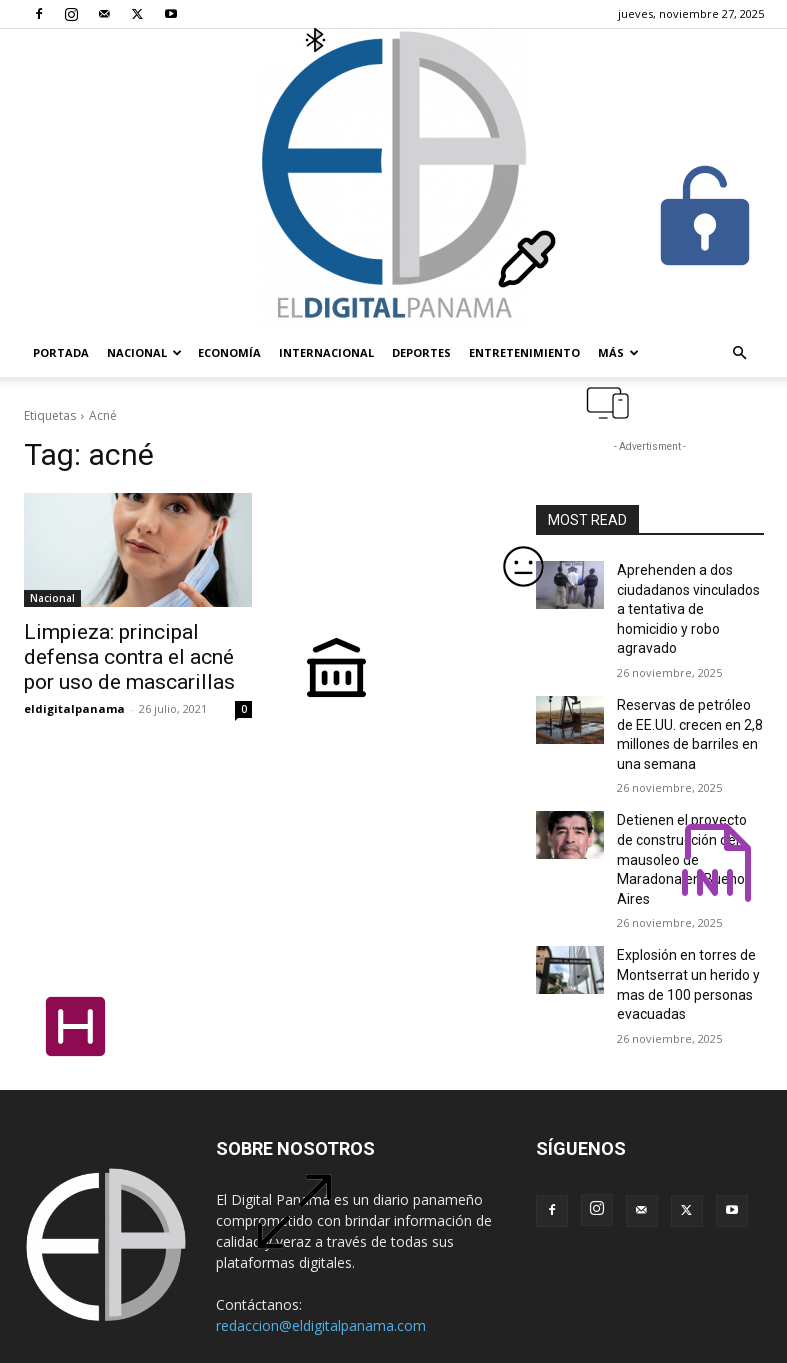 Image resolution: width=787 pixels, height=1363 pixels. What do you see at coordinates (705, 221) in the screenshot?
I see `unlocked or unsecured state` at bounding box center [705, 221].